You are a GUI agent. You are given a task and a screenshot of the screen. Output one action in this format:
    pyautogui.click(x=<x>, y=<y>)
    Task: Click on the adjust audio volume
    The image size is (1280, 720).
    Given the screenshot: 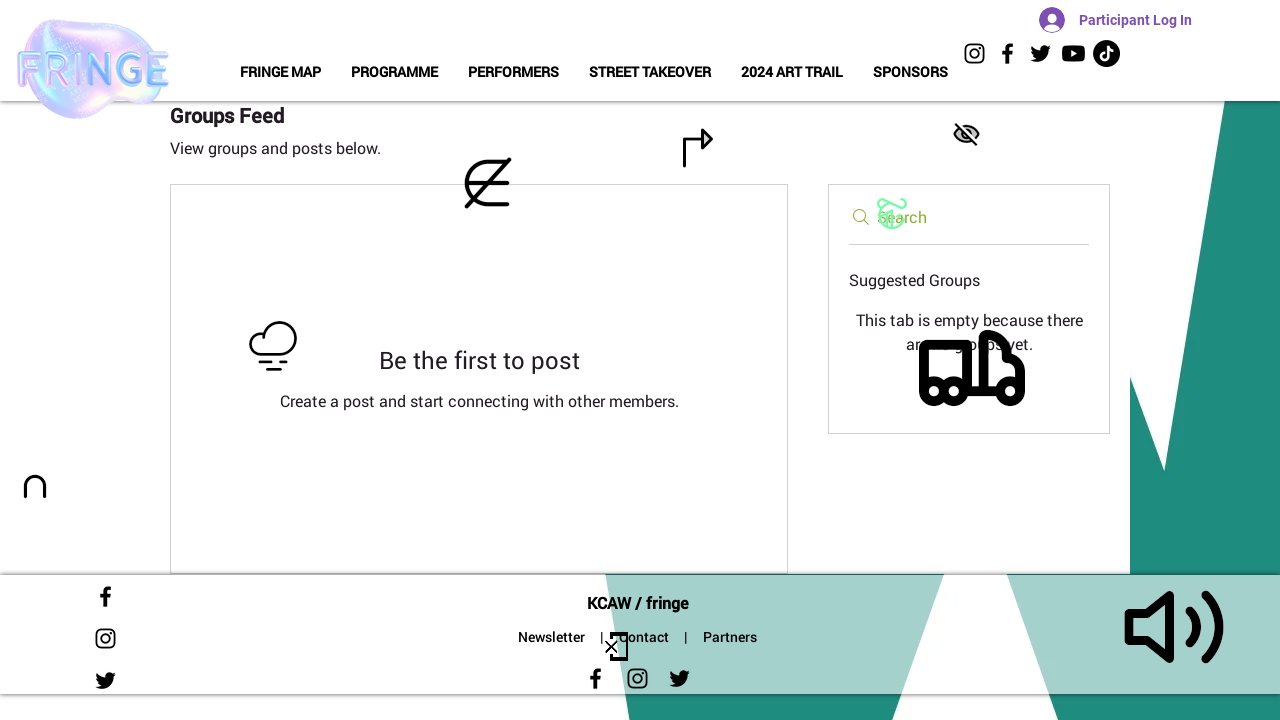 What is the action you would take?
    pyautogui.click(x=1174, y=627)
    